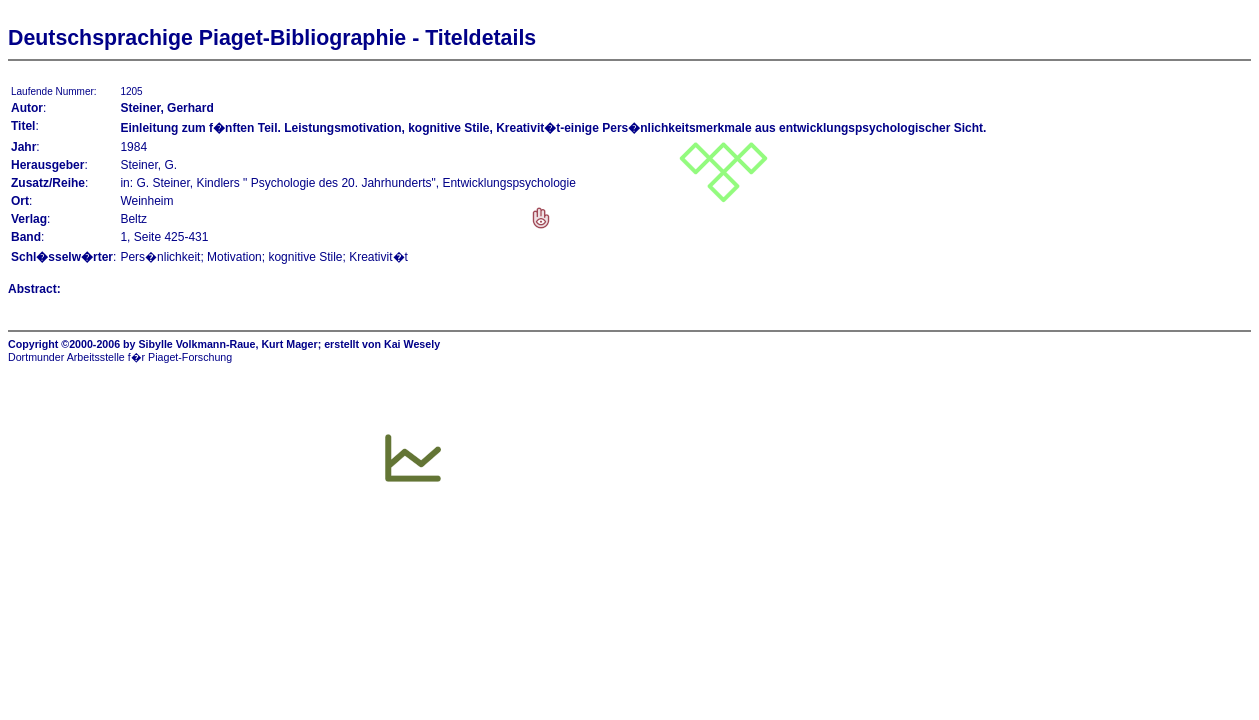 The height and width of the screenshot is (720, 1259). Describe the element at coordinates (723, 169) in the screenshot. I see `open the Tidal music streaming app` at that location.